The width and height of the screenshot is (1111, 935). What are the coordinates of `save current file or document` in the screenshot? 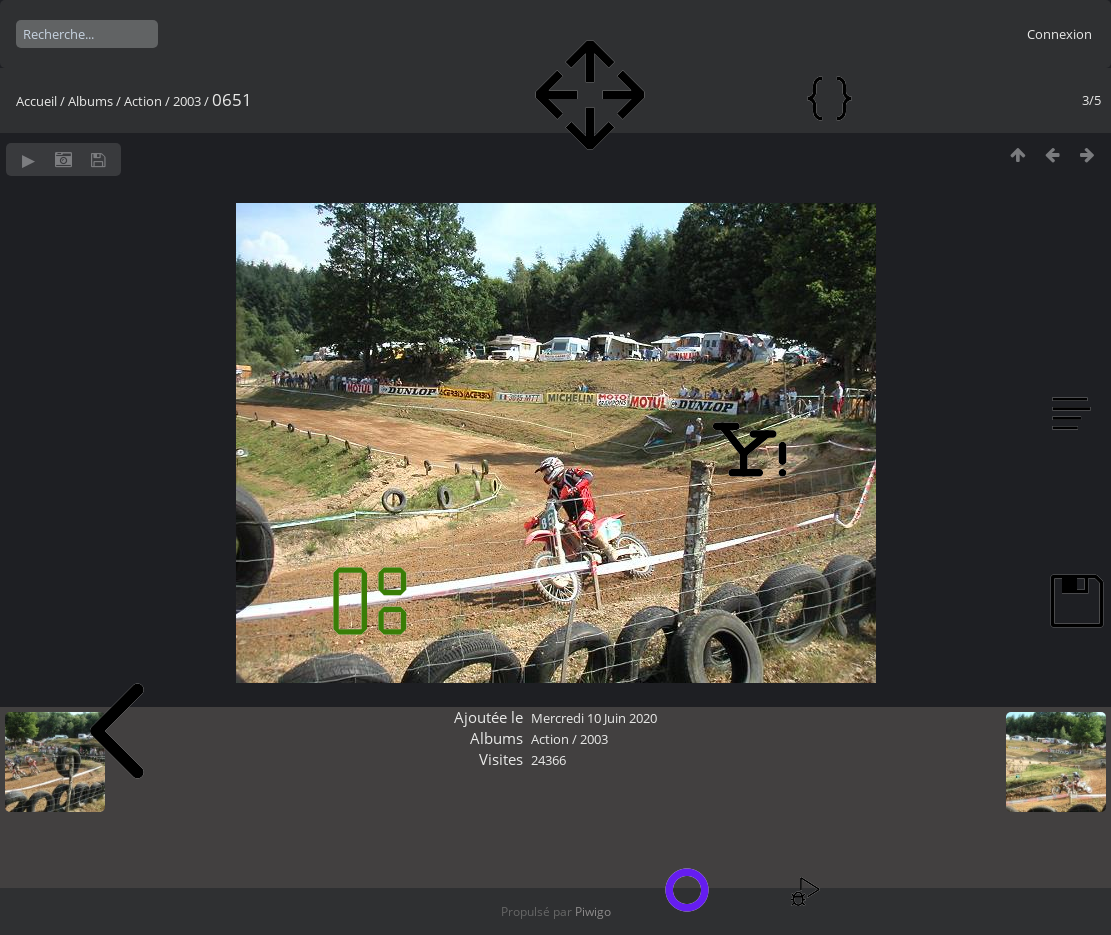 It's located at (1077, 601).